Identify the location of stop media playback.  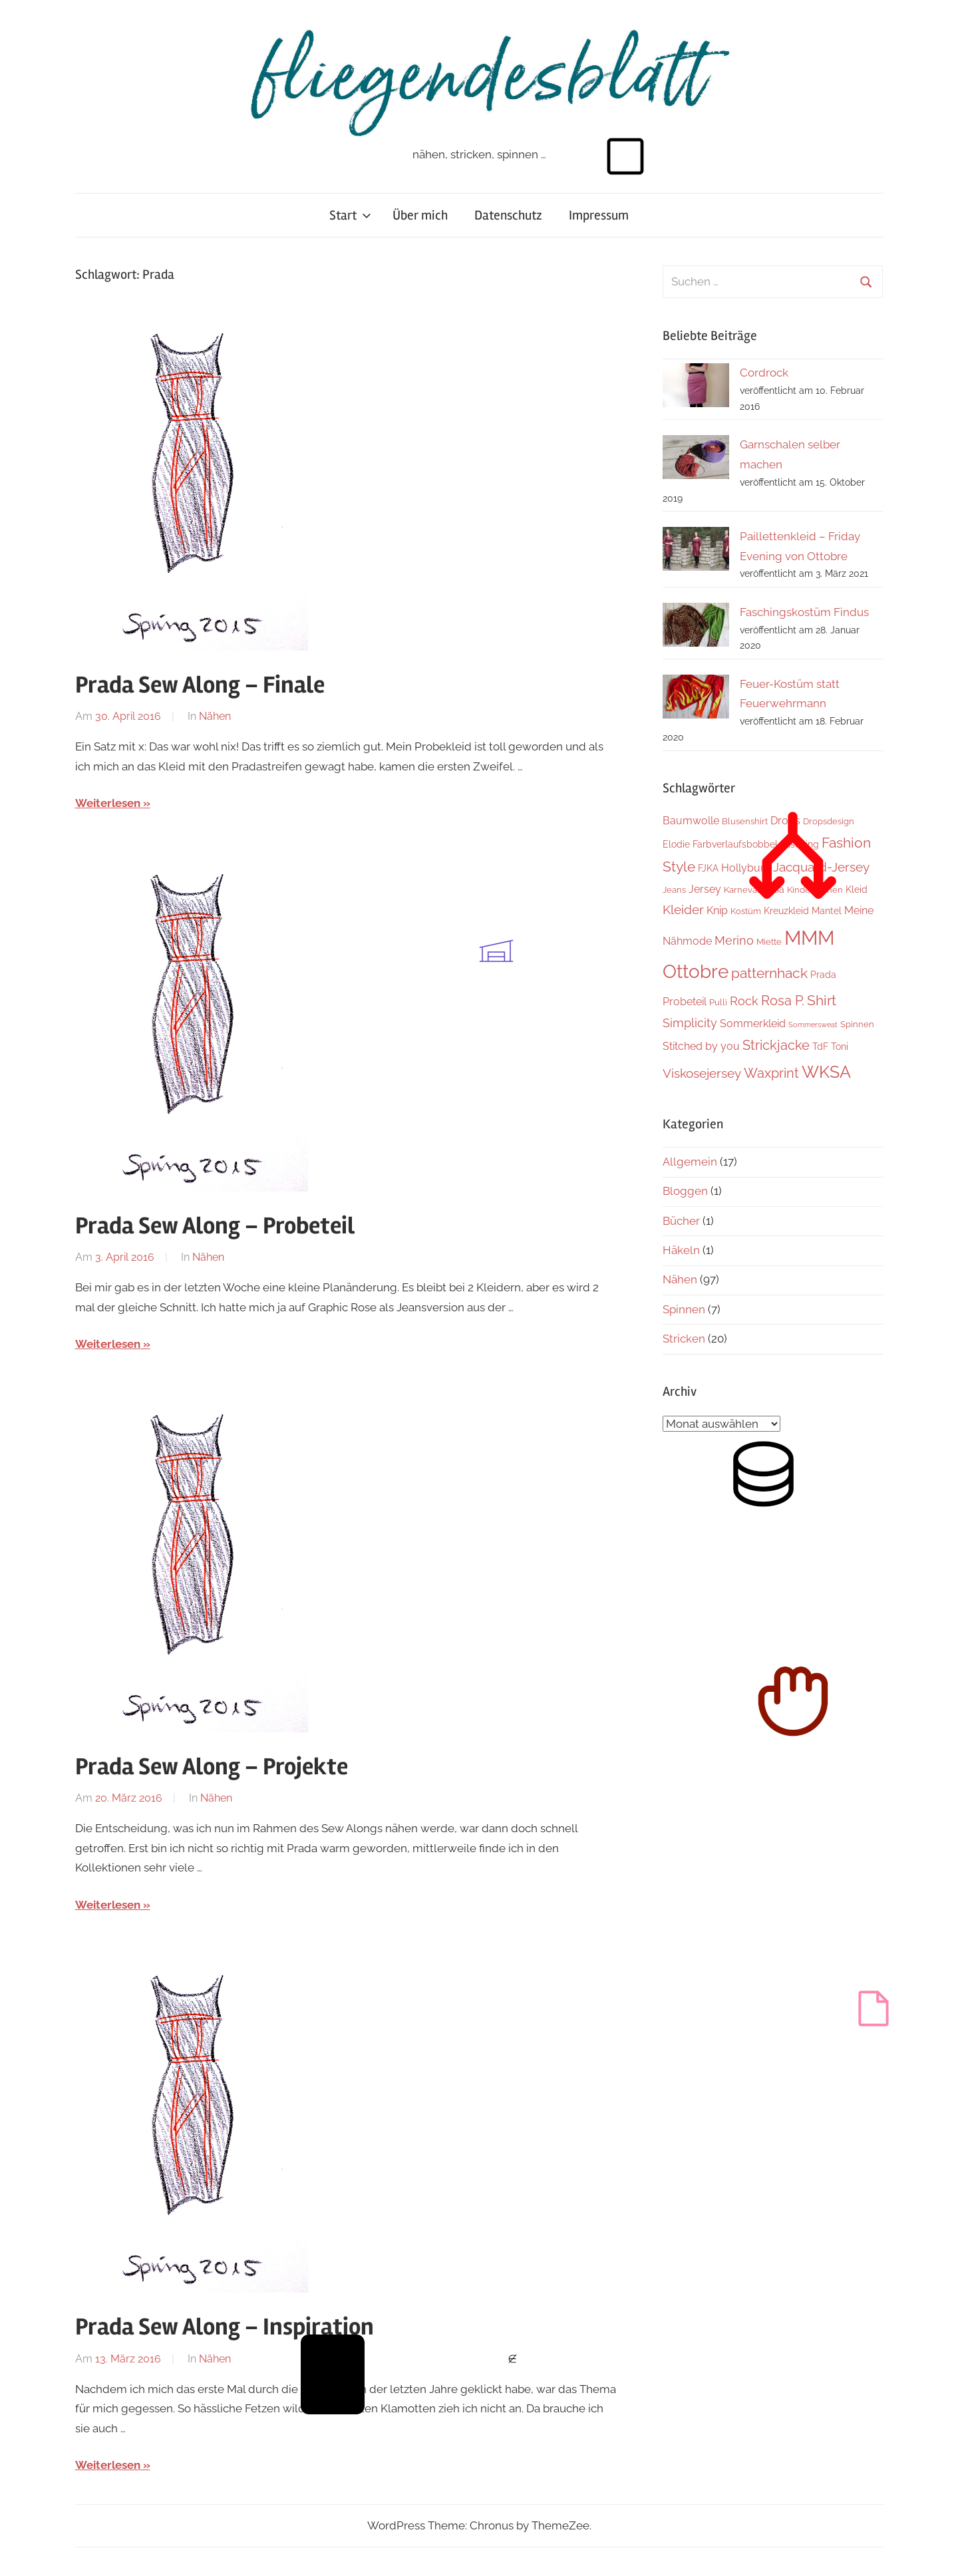
(625, 156).